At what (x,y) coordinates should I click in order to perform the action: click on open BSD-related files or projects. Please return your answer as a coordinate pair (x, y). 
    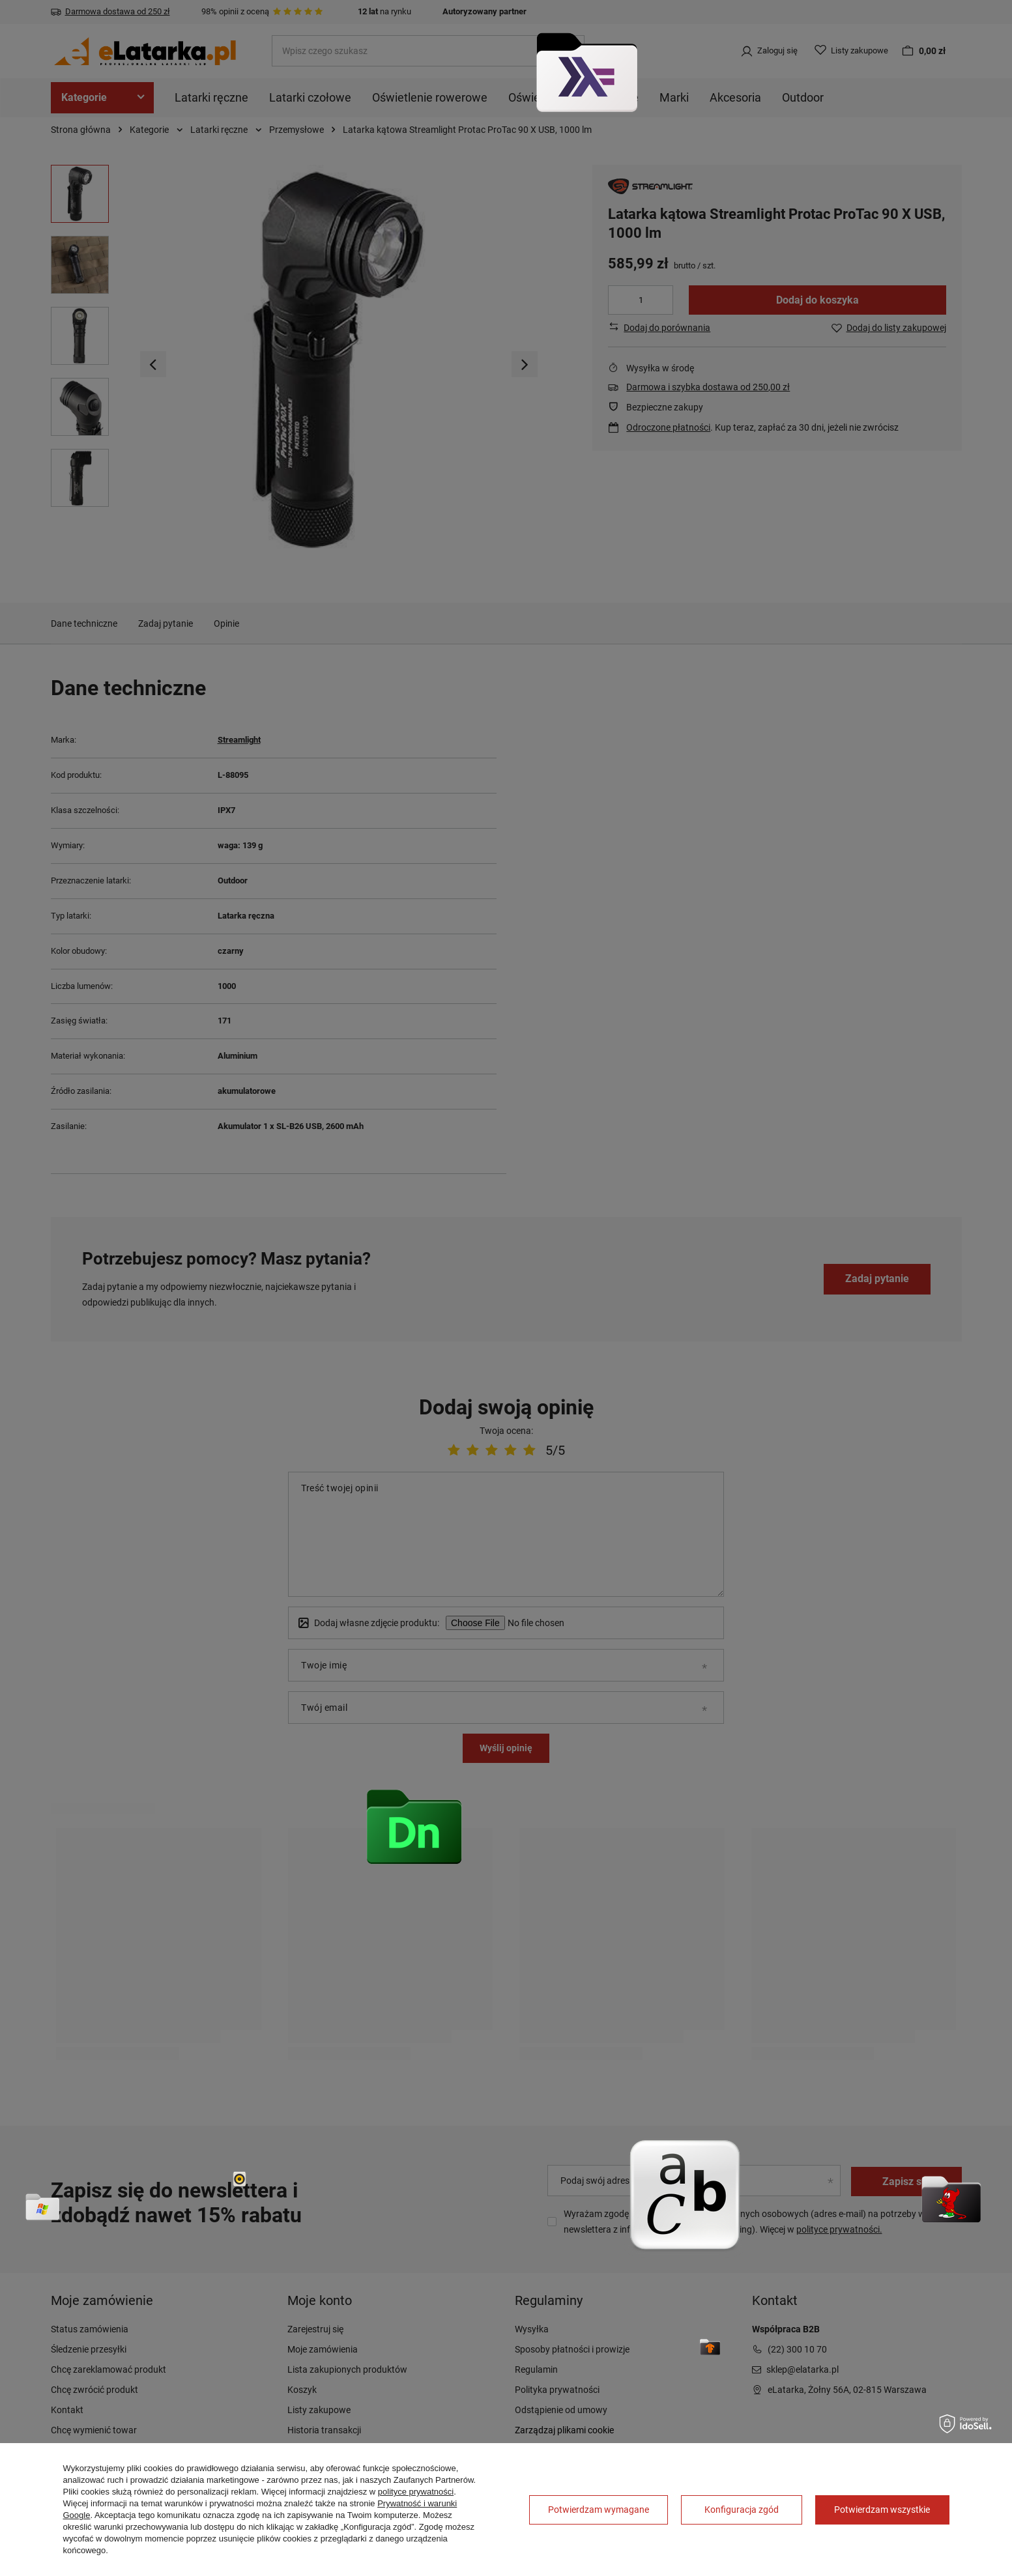
    Looking at the image, I should click on (951, 2201).